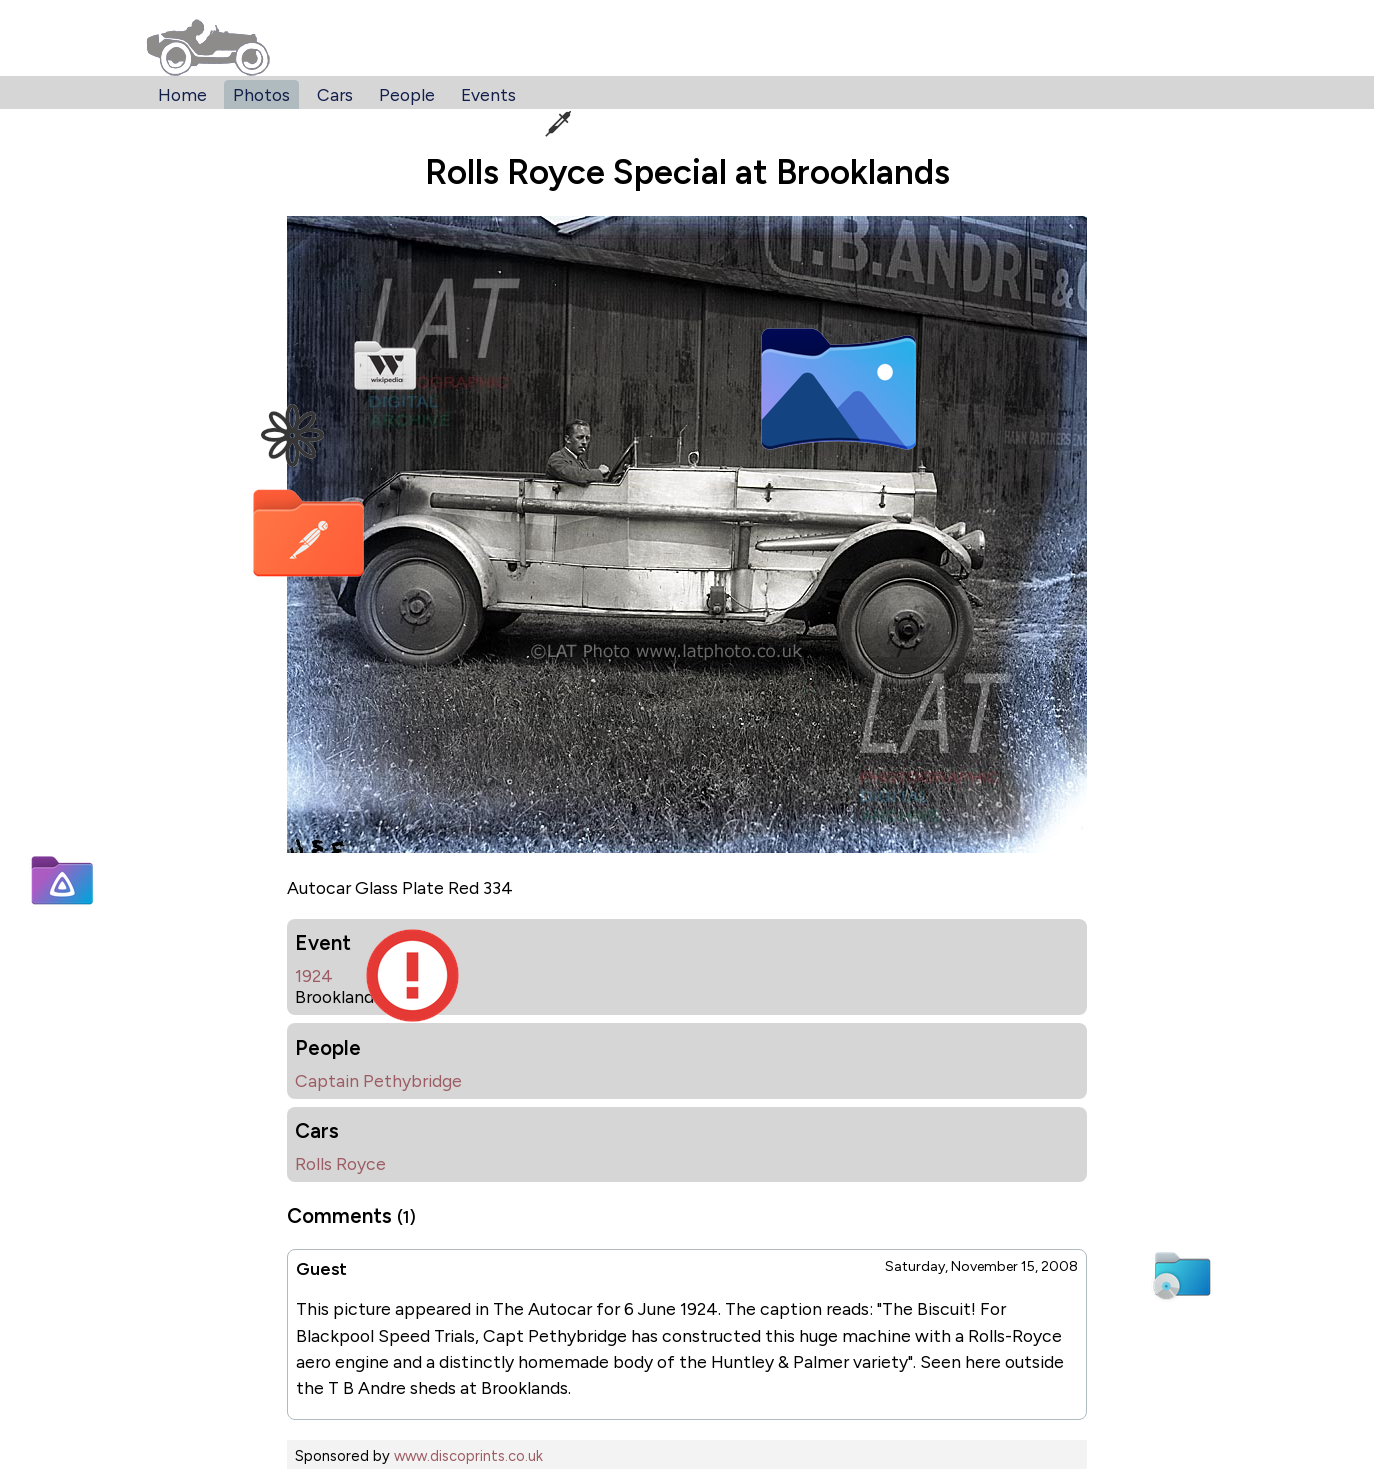 The width and height of the screenshot is (1374, 1481). I want to click on folder containing Postman API development files, so click(308, 536).